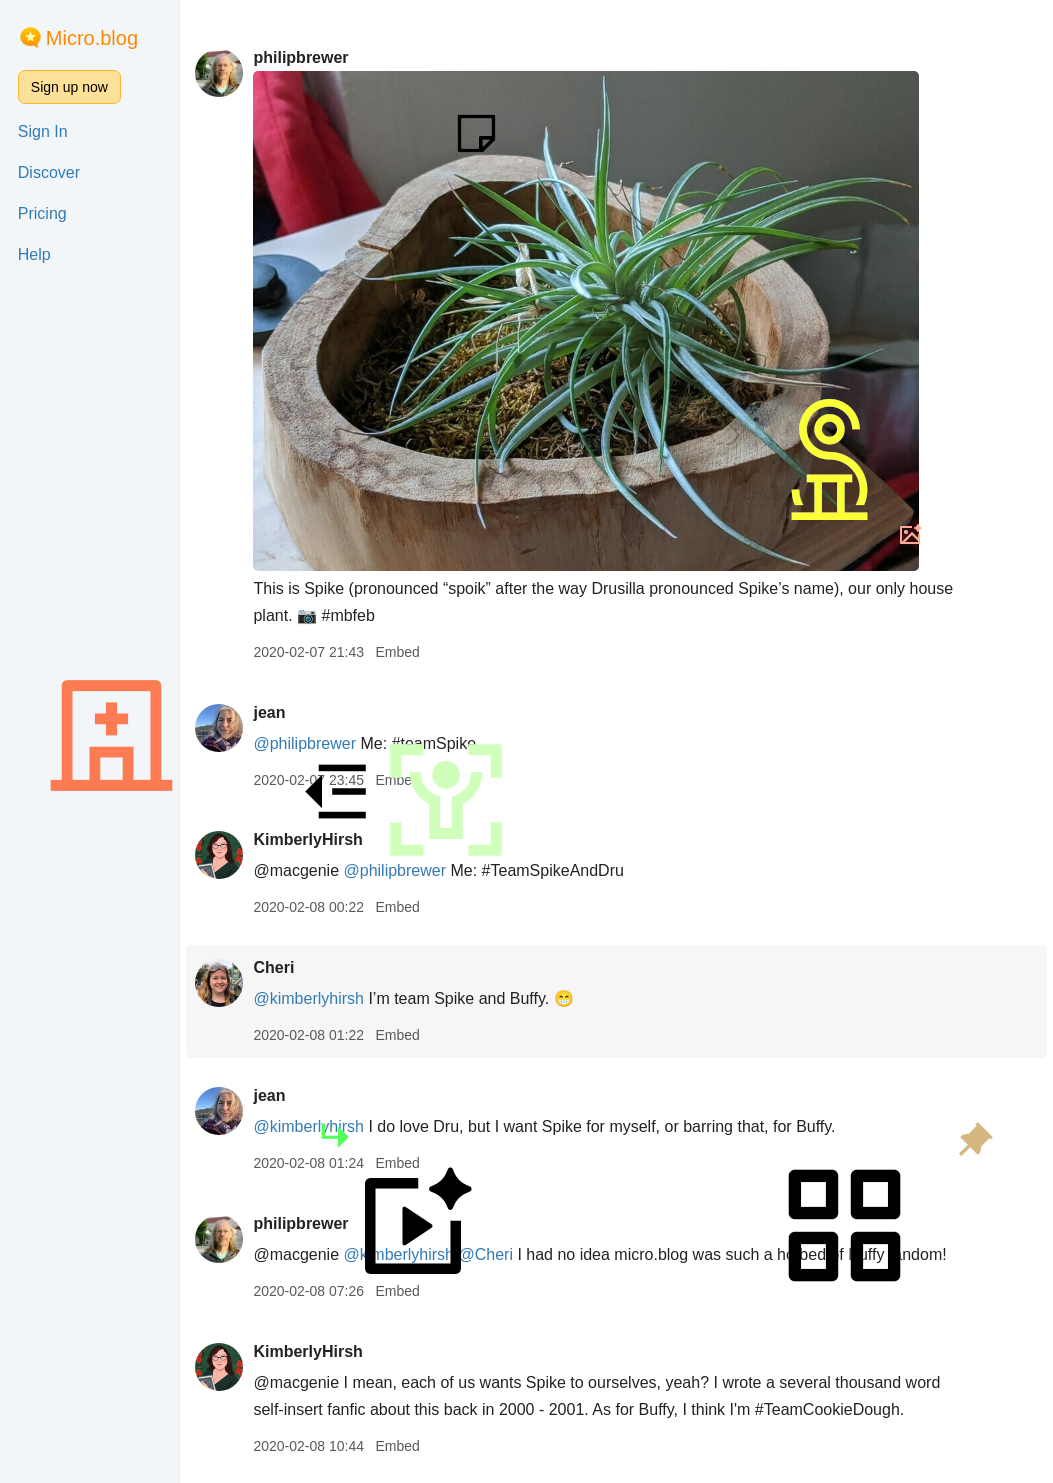  Describe the element at coordinates (335, 791) in the screenshot. I see `collapse the sidebar menu` at that location.